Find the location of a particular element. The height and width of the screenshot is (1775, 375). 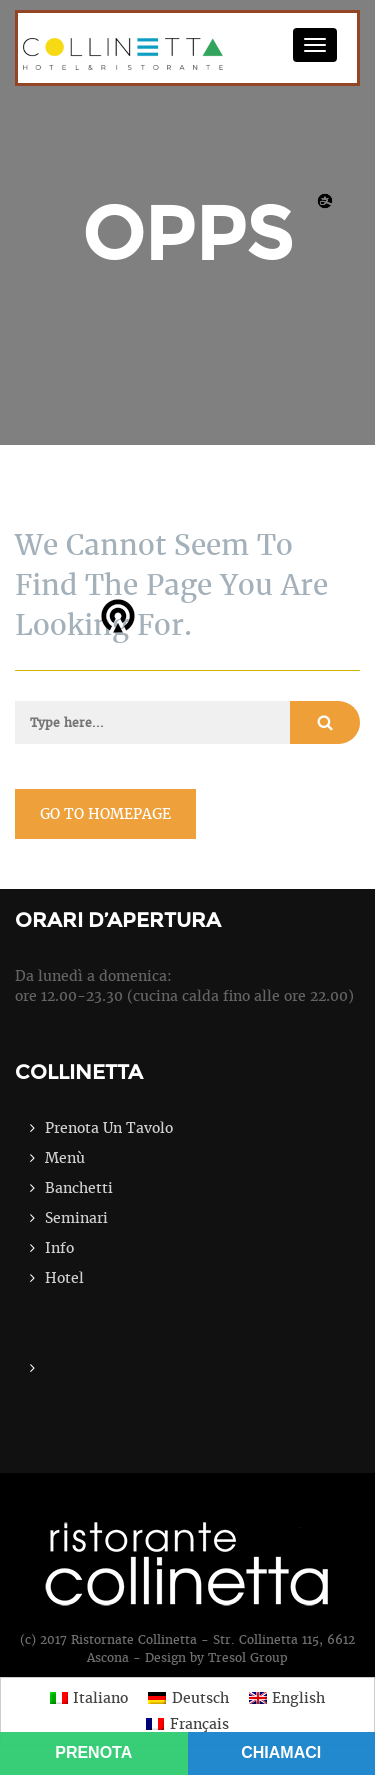

pay with alipay is located at coordinates (325, 201).